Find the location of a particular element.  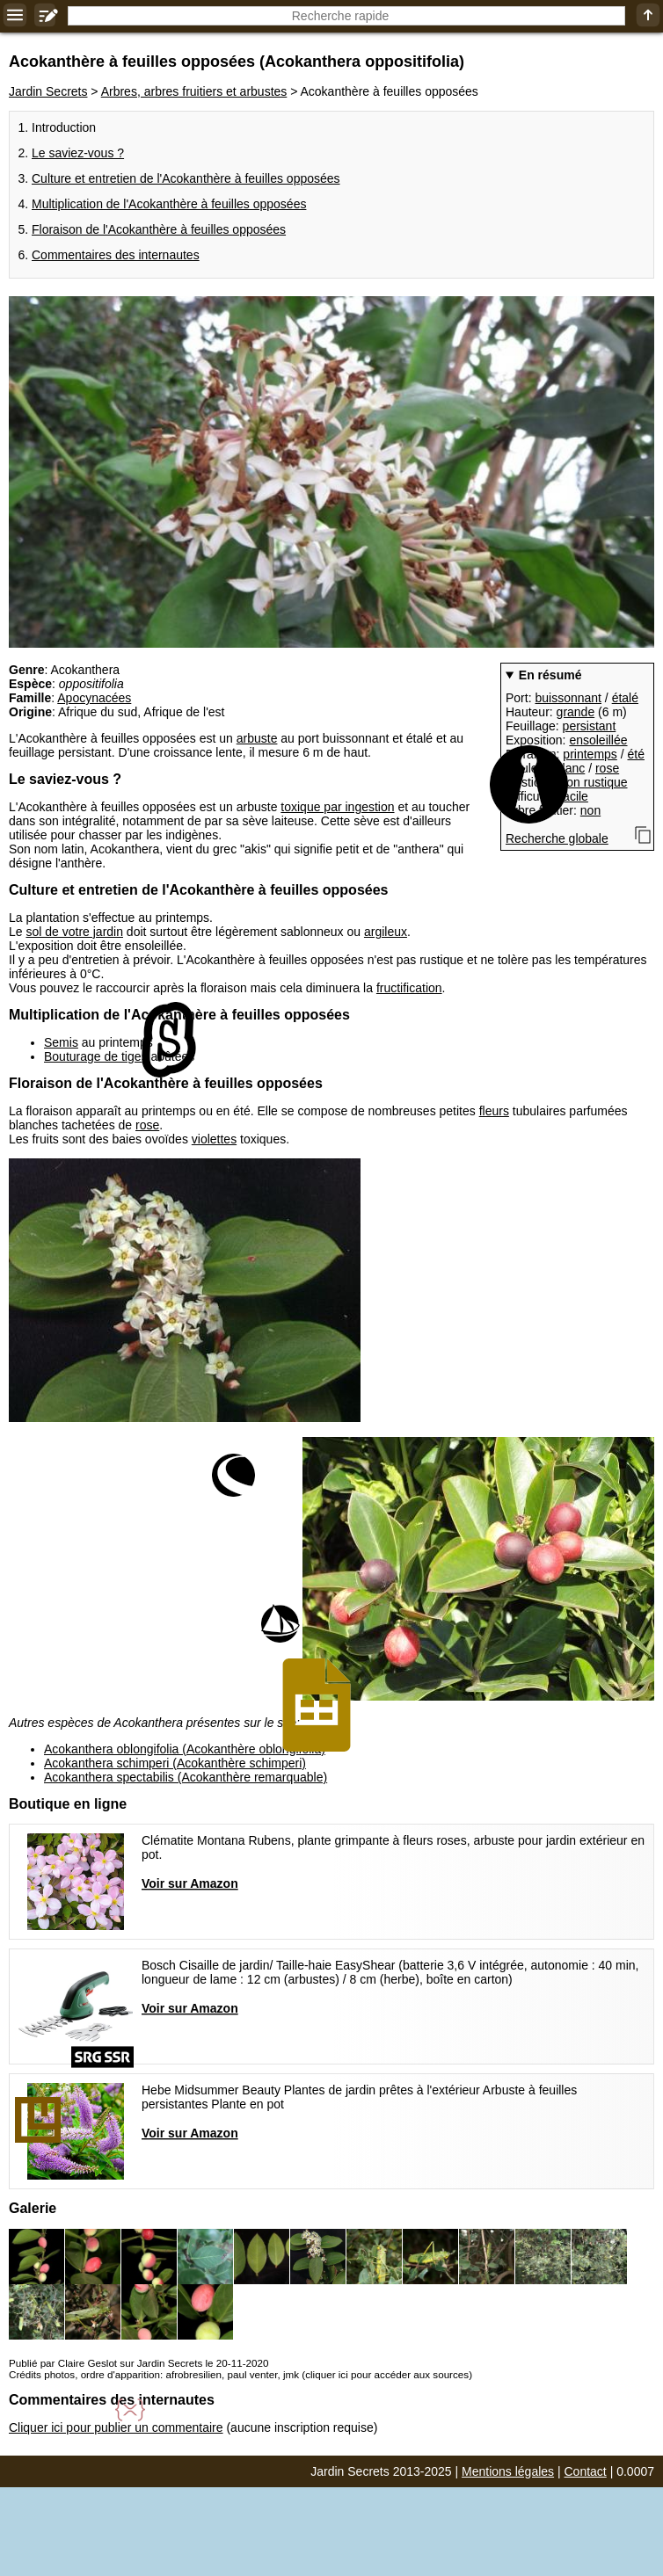

mainwp logo is located at coordinates (528, 784).